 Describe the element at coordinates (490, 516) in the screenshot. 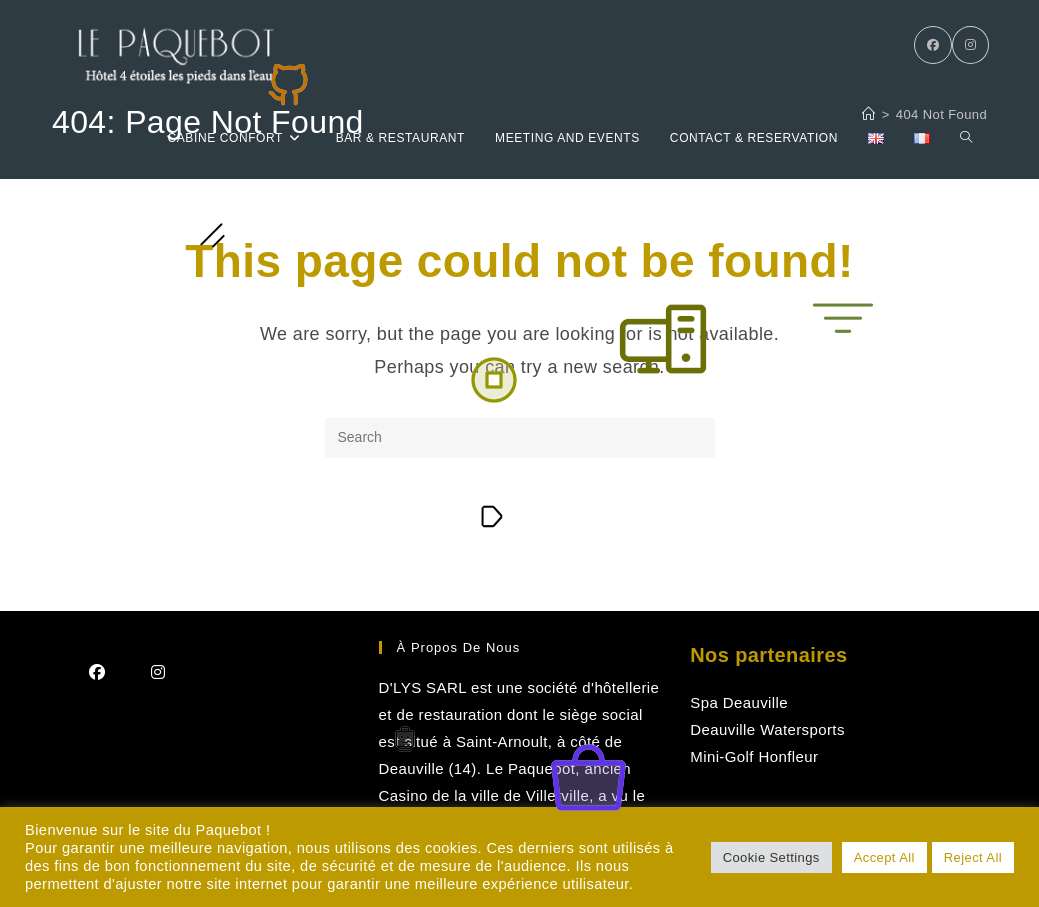

I see `indicates the current line in debug mode` at that location.